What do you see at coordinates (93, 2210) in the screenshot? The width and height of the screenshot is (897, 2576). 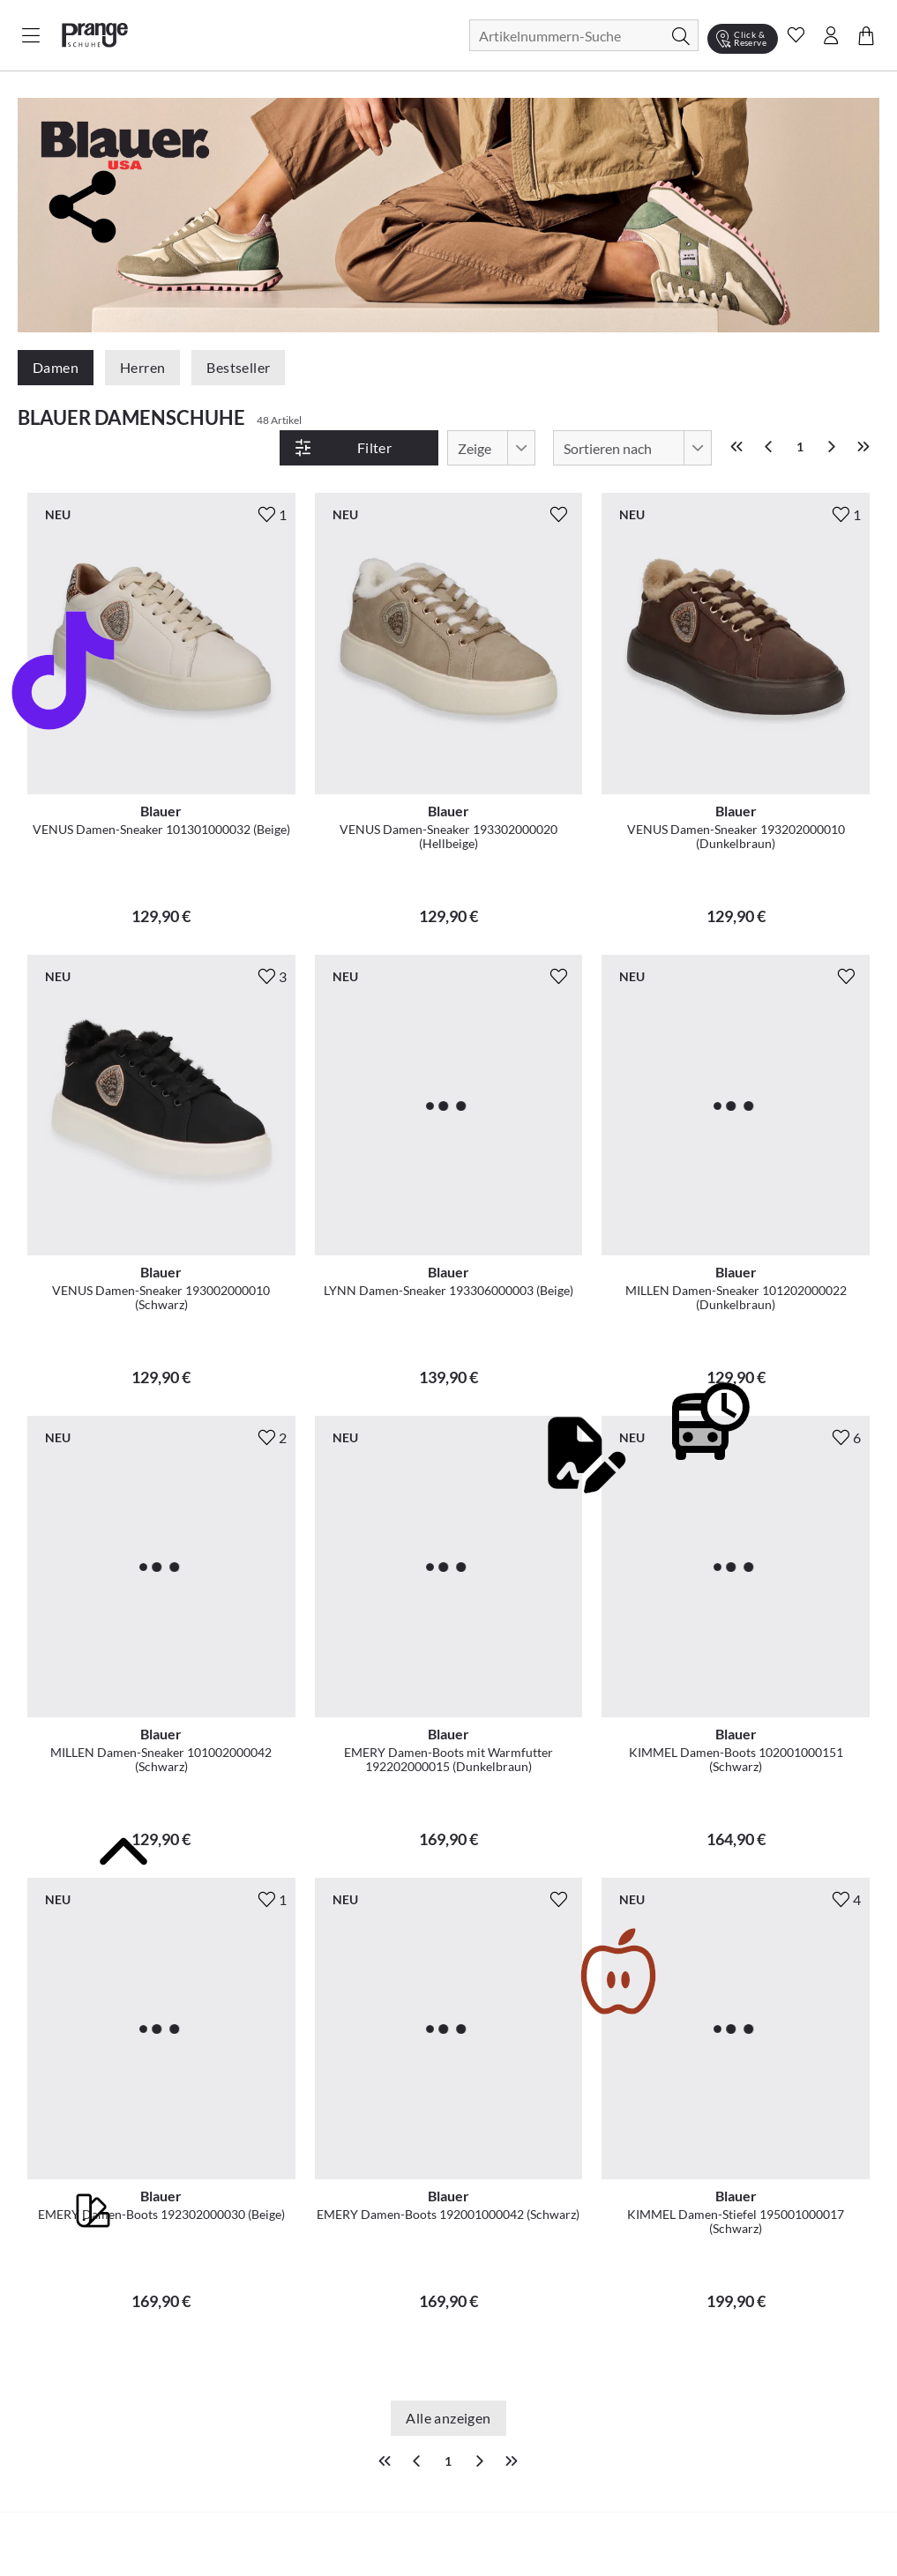 I see `select a color or theme` at bounding box center [93, 2210].